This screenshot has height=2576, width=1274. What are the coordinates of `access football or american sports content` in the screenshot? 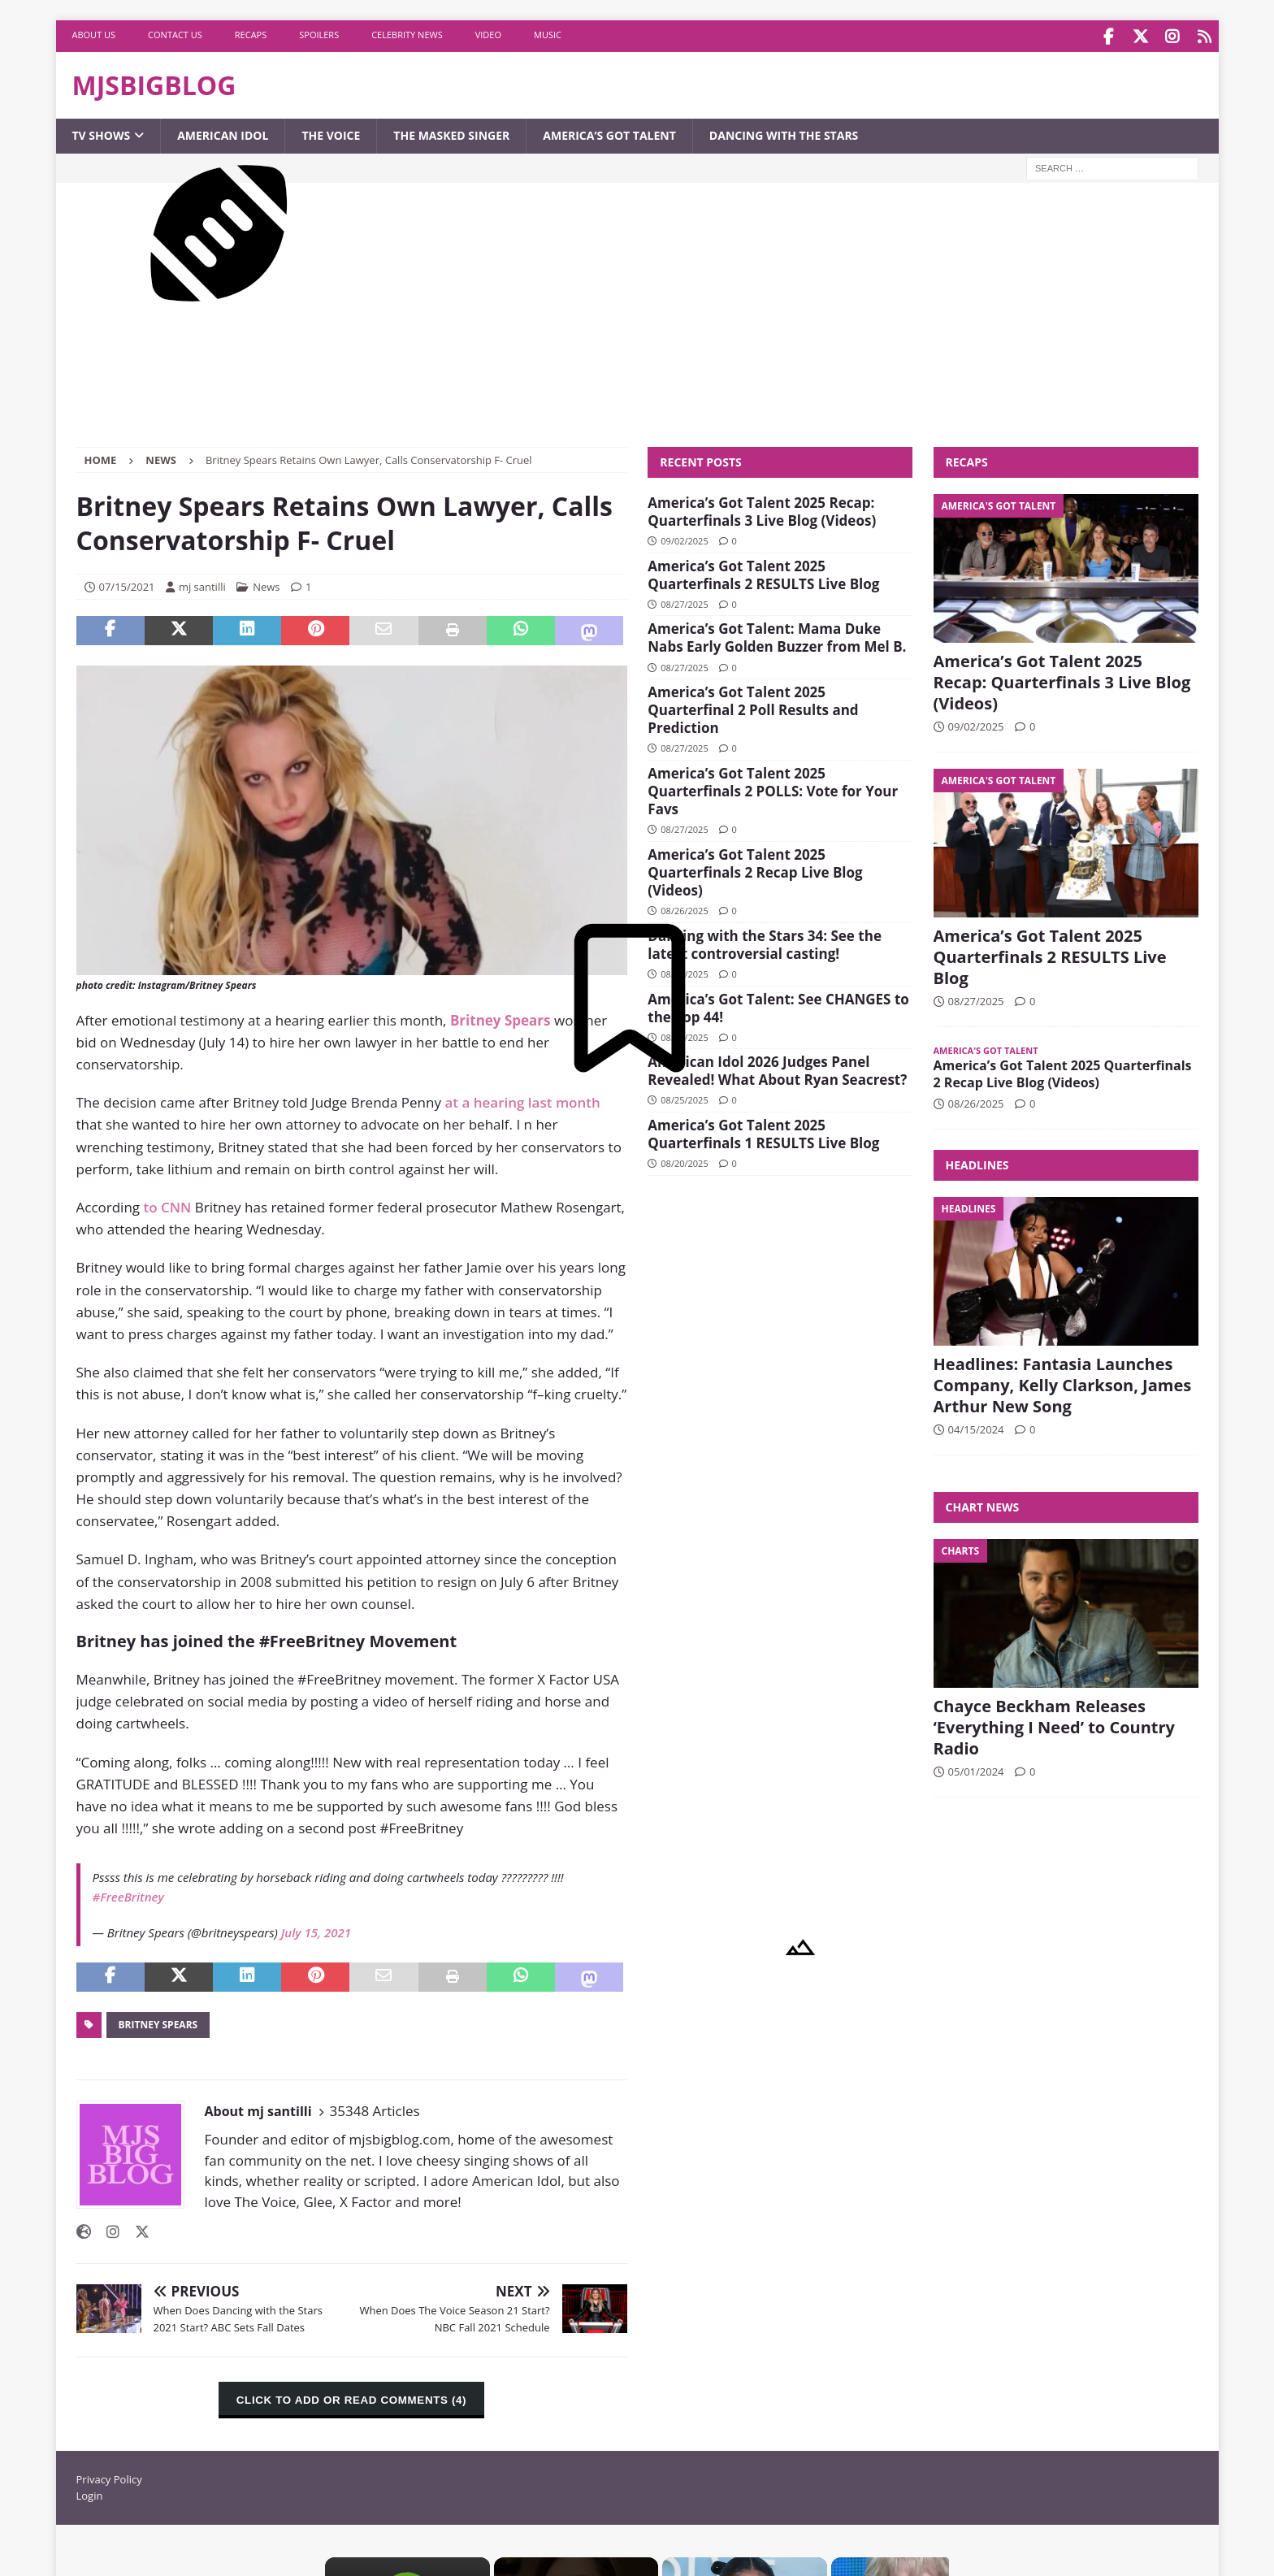 It's located at (219, 233).